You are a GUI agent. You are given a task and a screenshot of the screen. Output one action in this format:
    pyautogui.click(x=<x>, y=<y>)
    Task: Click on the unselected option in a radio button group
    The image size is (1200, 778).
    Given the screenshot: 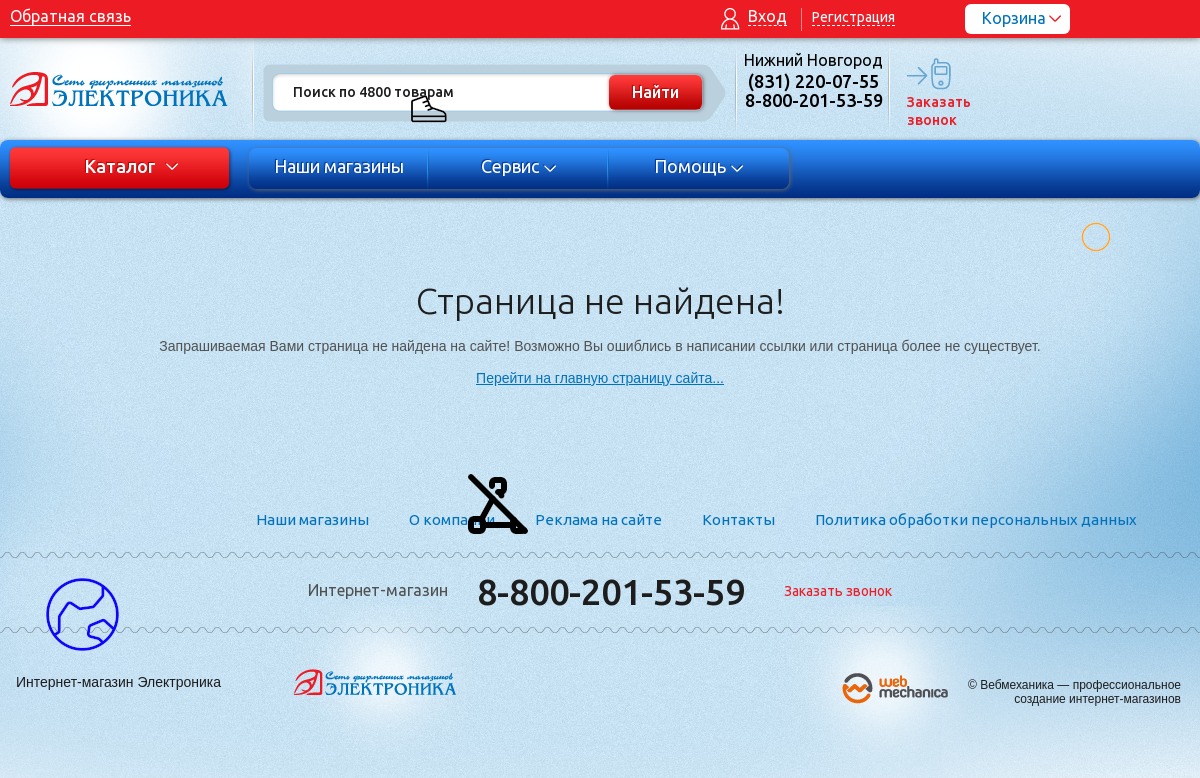 What is the action you would take?
    pyautogui.click(x=1096, y=237)
    